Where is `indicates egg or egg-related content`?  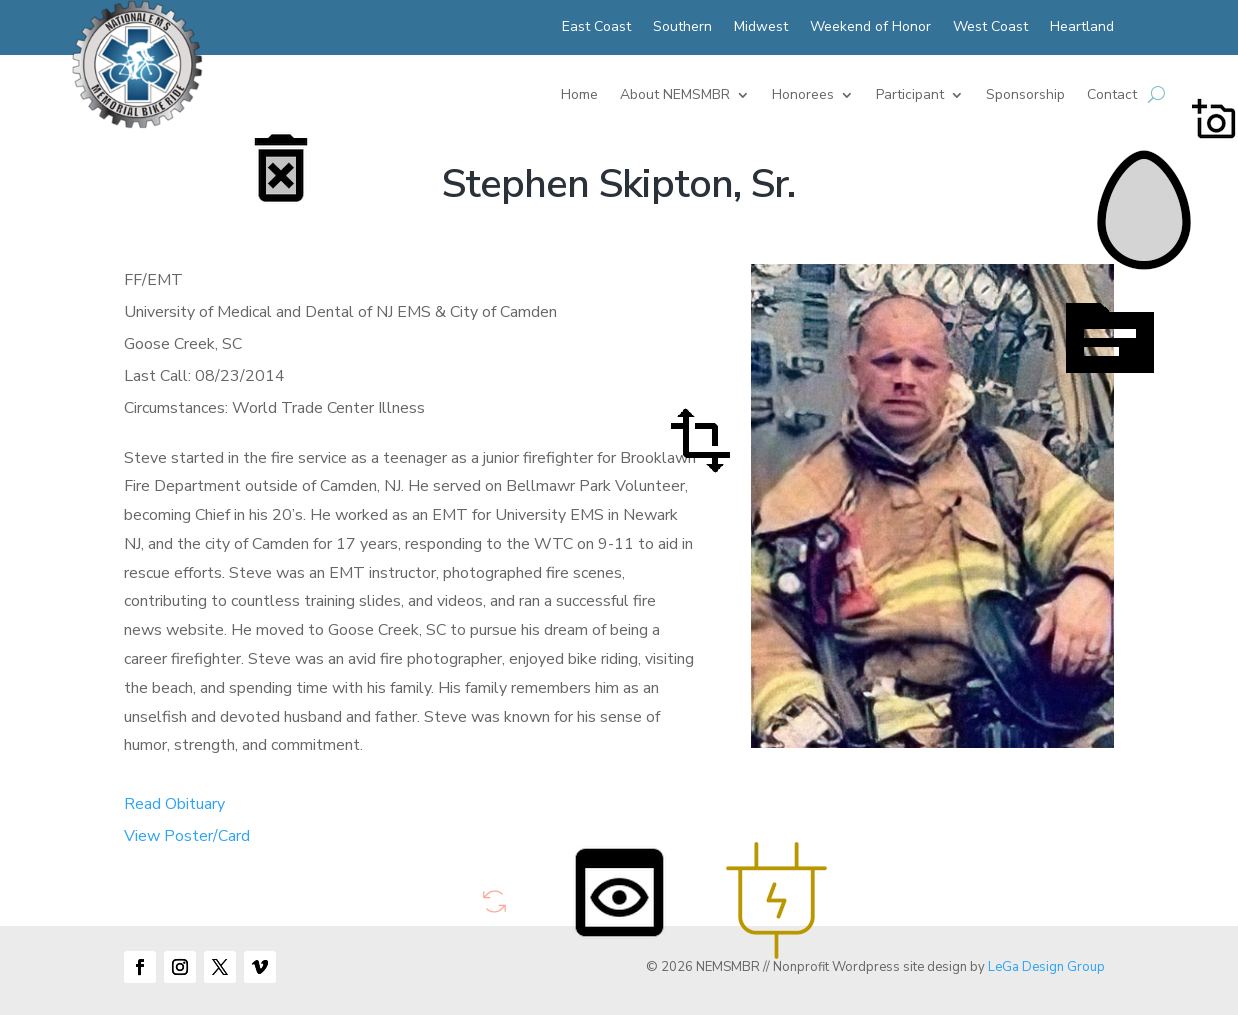
indicates egg or egg-related content is located at coordinates (1144, 210).